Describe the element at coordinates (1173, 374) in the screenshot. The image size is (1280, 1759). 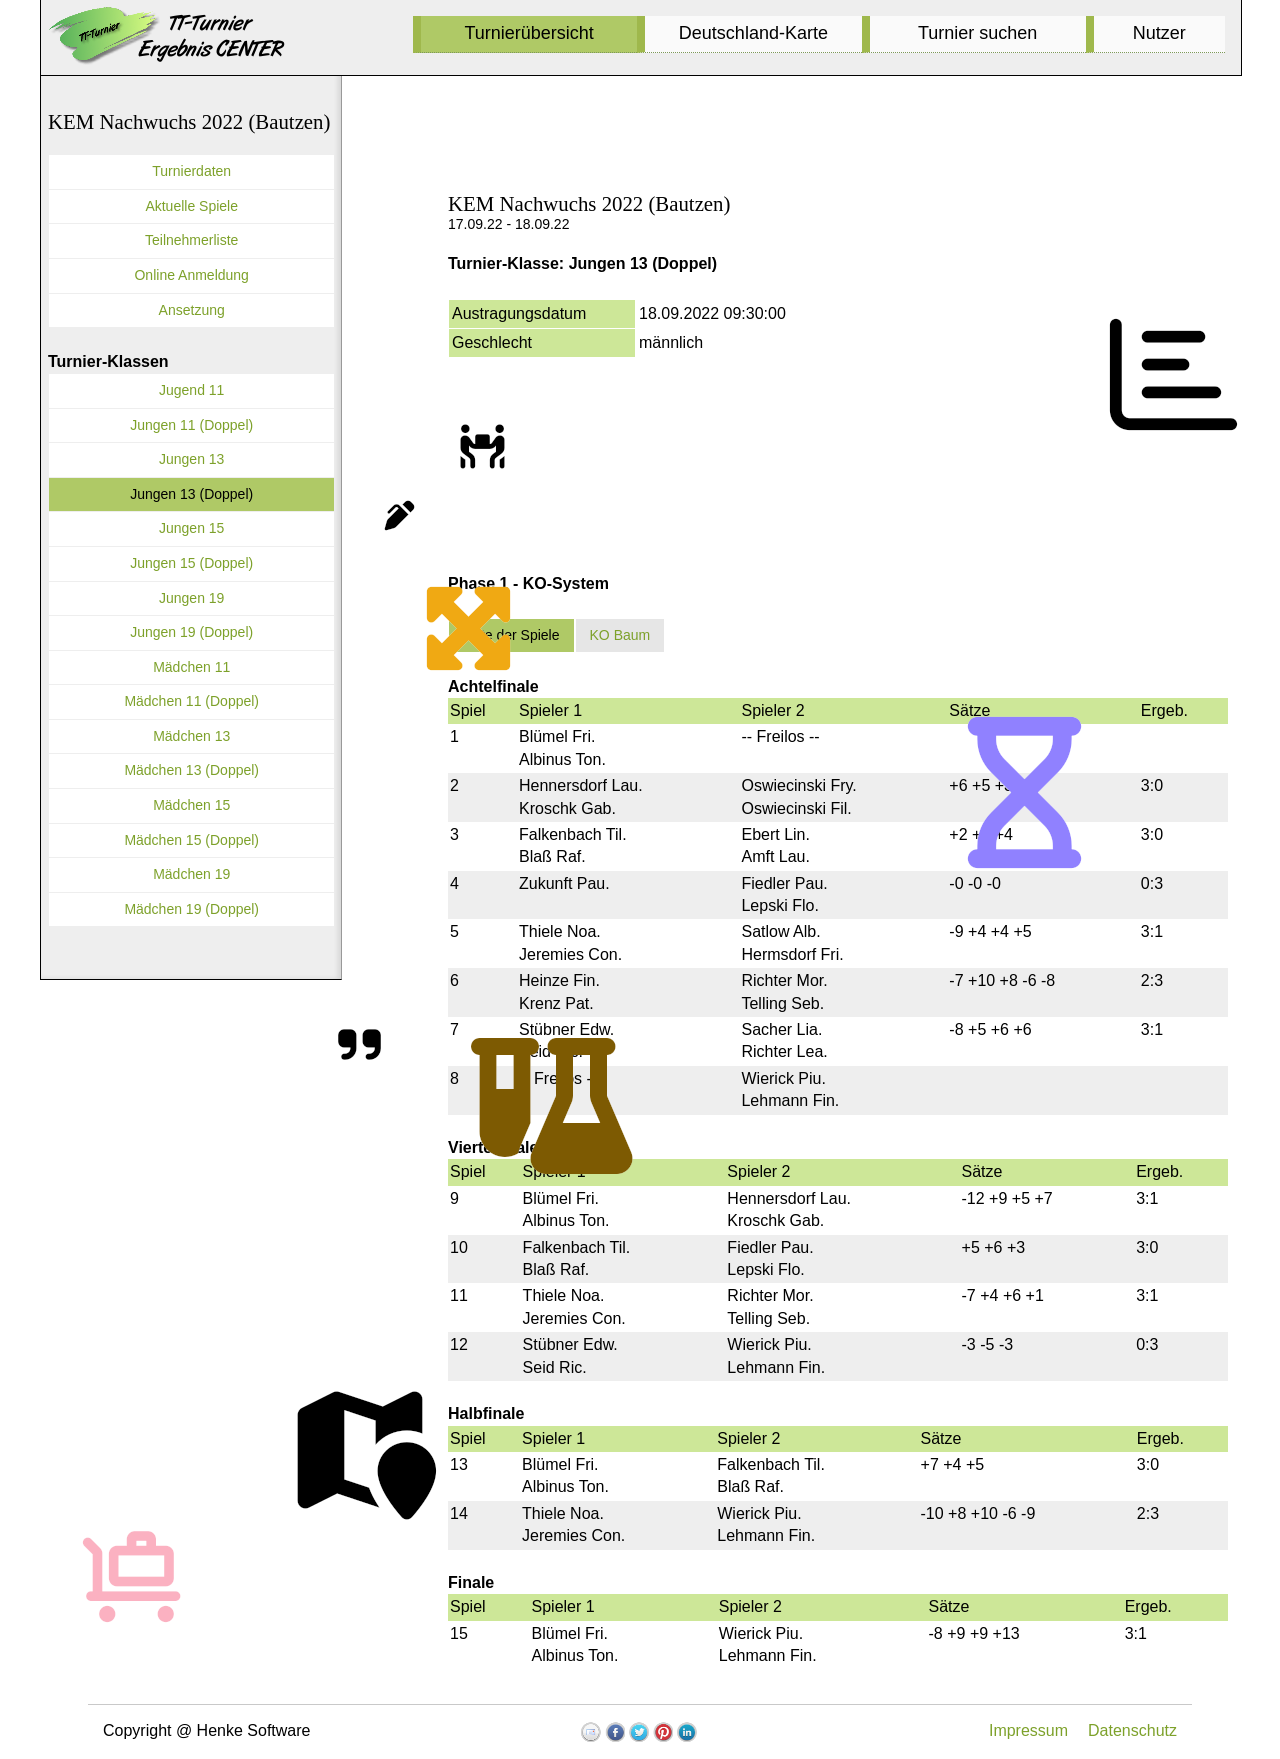
I see `view analytics or statistics` at that location.